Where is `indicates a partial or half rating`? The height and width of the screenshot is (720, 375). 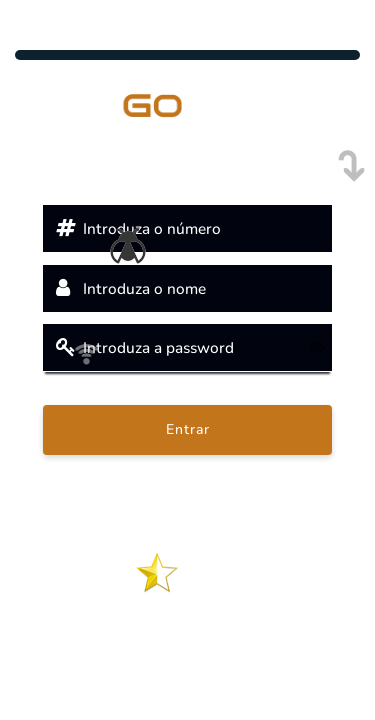
indicates a partial or half rating is located at coordinates (157, 574).